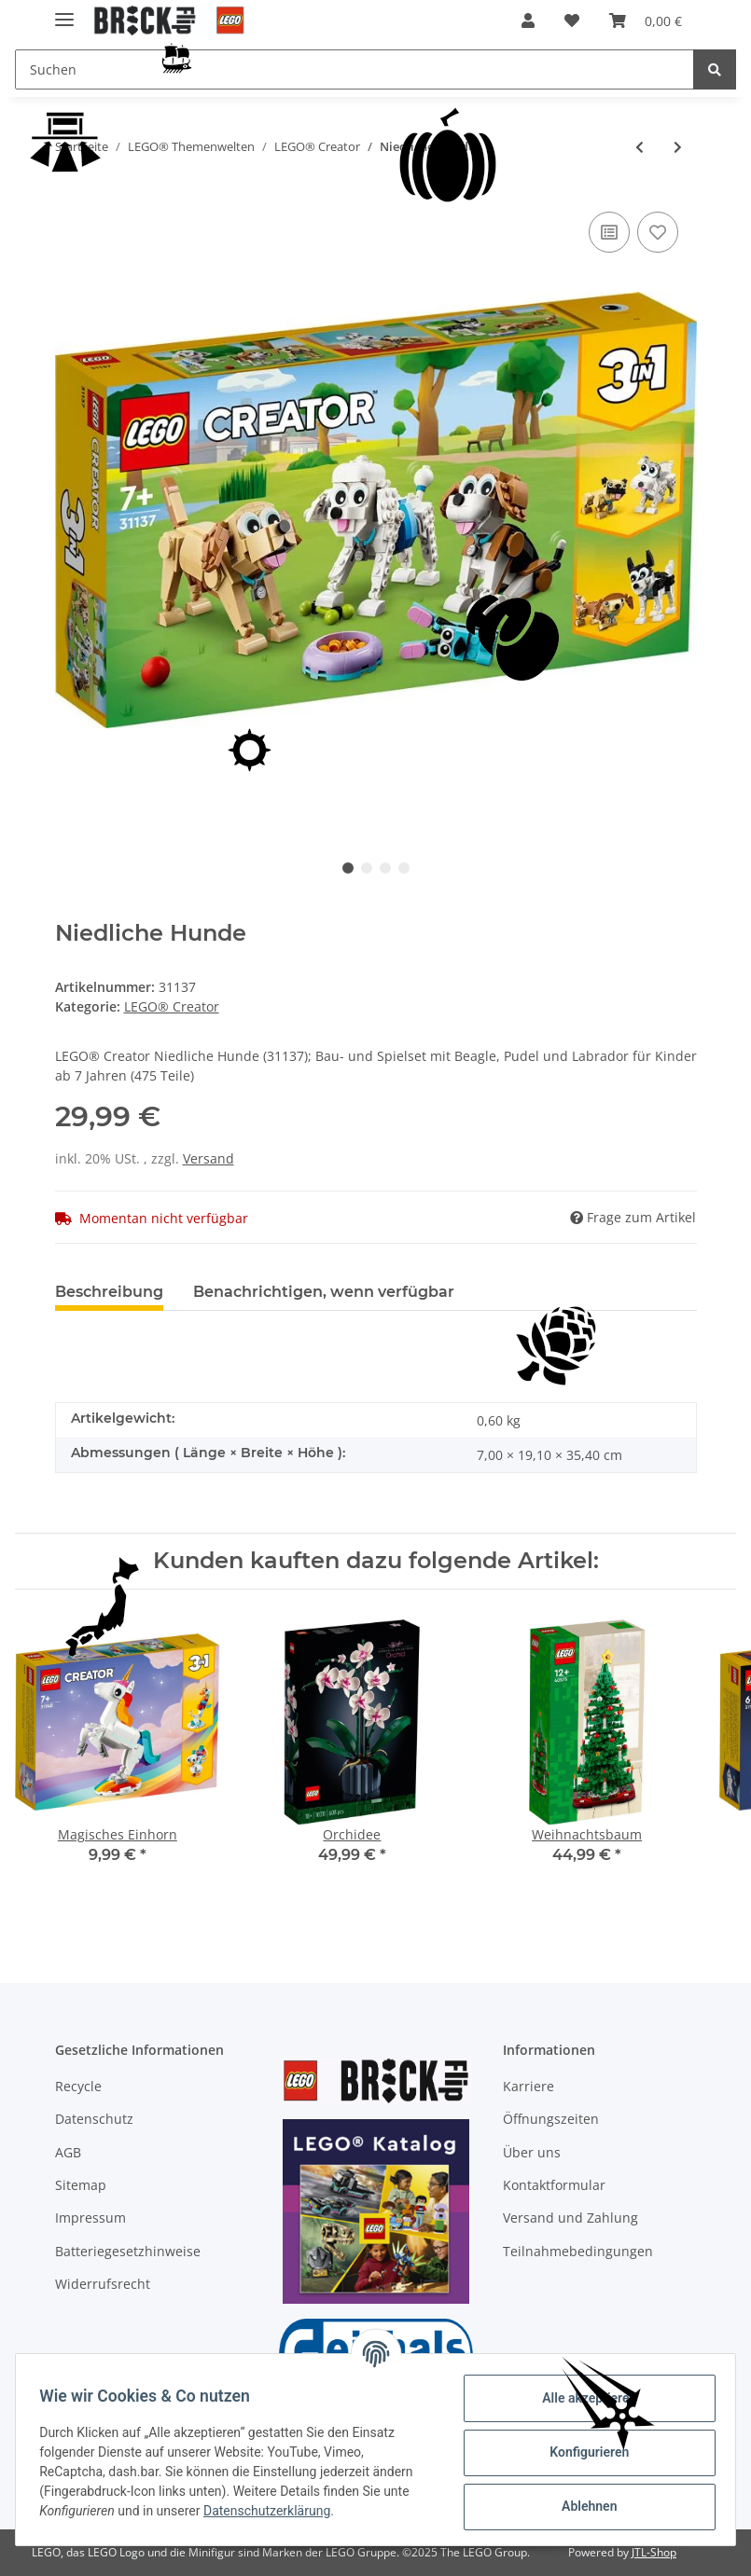 The width and height of the screenshot is (751, 2576). Describe the element at coordinates (176, 58) in the screenshot. I see `select ancient naval unit in strategy game` at that location.